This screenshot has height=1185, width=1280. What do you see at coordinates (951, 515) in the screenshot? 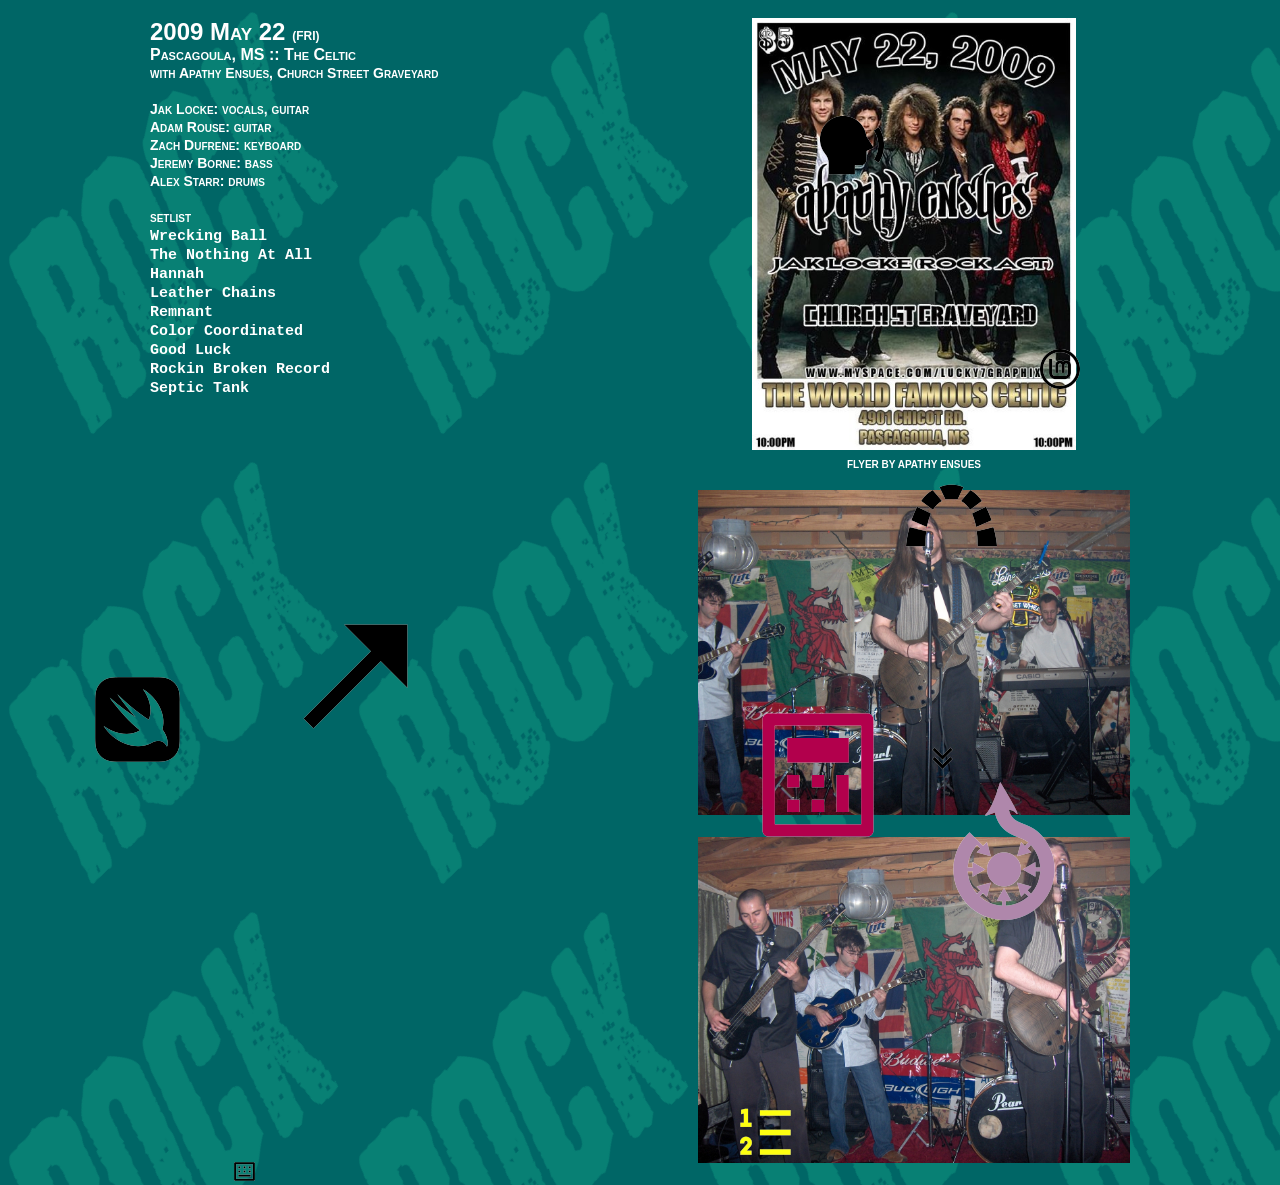
I see `open redmine project management` at bounding box center [951, 515].